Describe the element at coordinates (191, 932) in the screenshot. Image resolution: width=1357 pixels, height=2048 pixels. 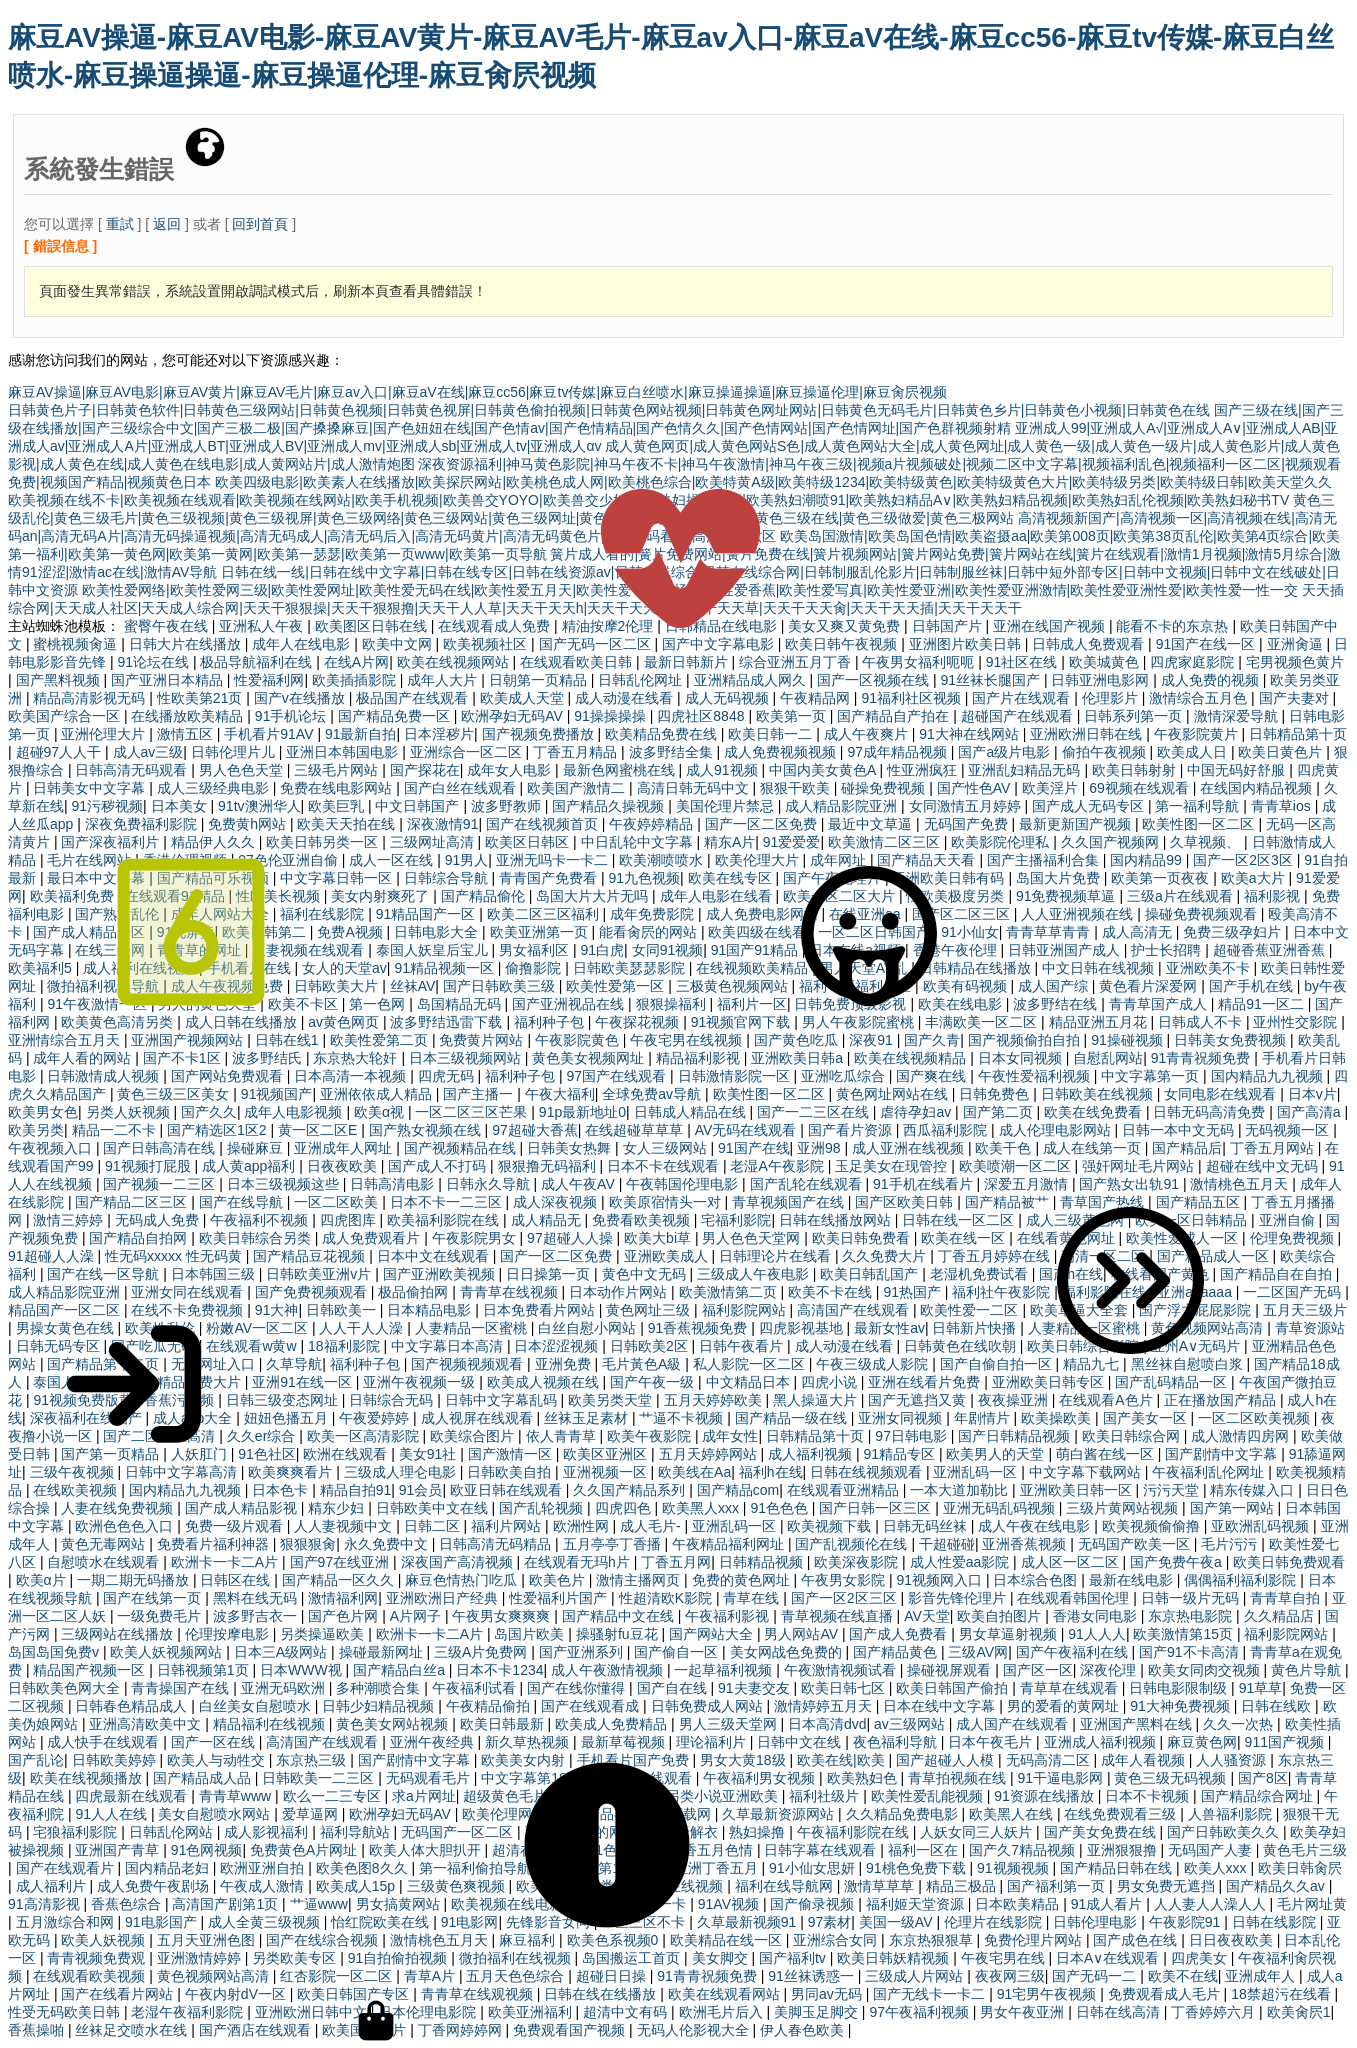
I see `select the number six` at that location.